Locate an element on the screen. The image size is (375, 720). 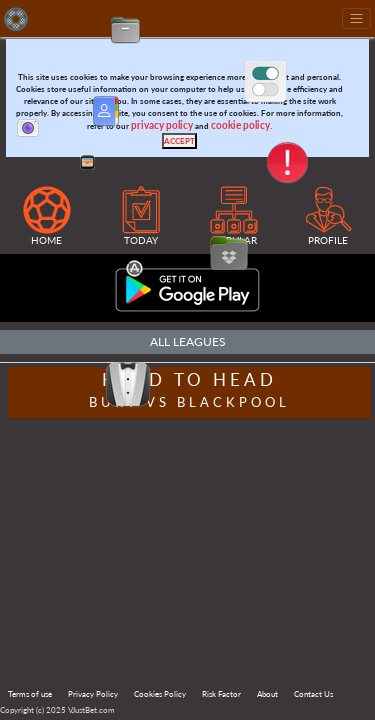
open file manager application is located at coordinates (125, 29).